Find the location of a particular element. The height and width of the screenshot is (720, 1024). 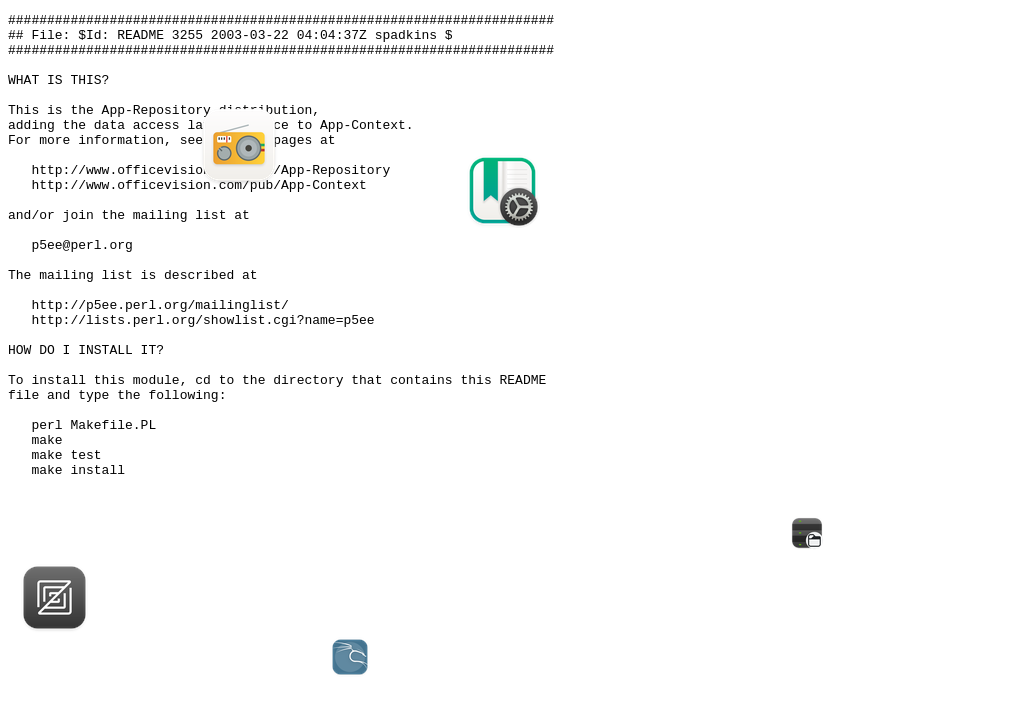

configure ftp server settings is located at coordinates (807, 533).